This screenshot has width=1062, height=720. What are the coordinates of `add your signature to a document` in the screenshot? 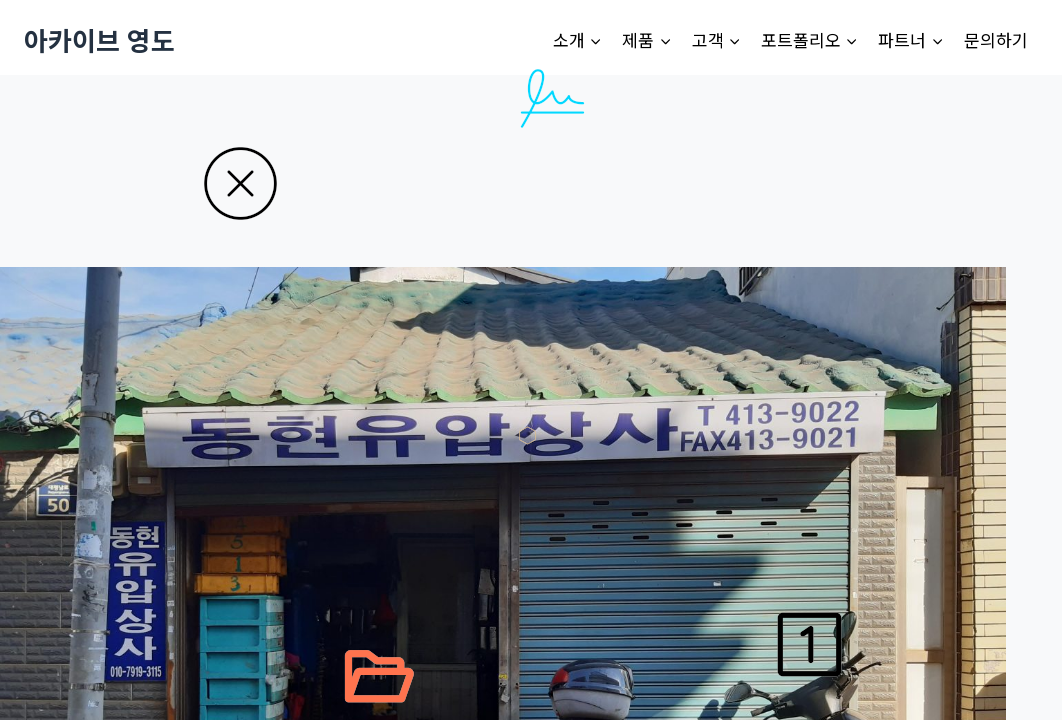 It's located at (552, 98).